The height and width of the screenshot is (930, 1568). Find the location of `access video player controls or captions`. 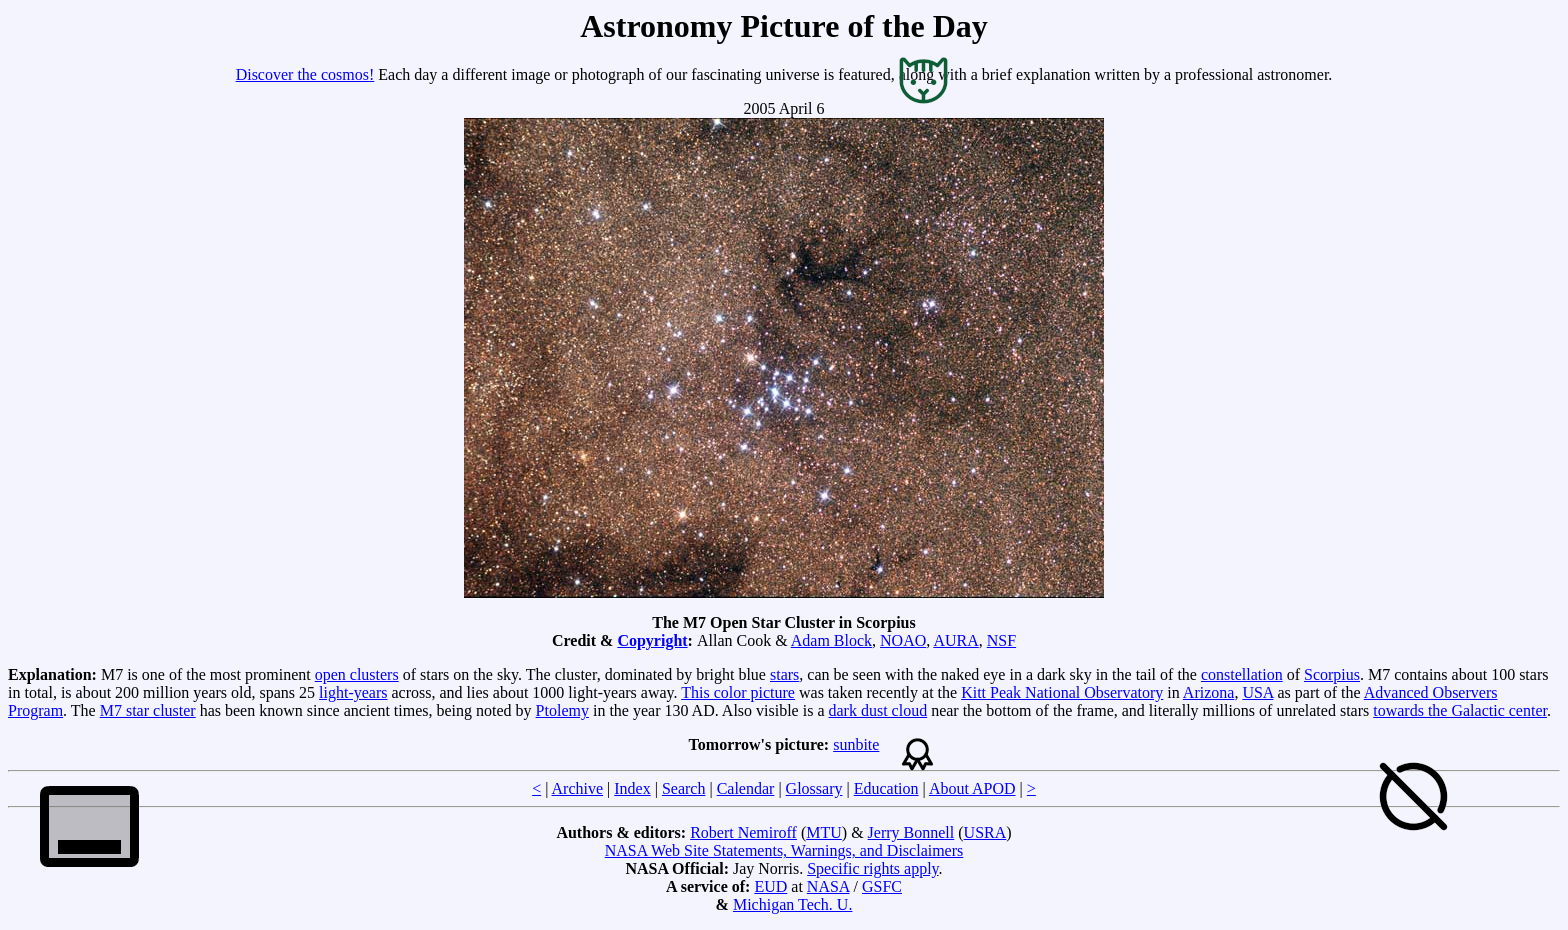

access video player controls or captions is located at coordinates (89, 826).